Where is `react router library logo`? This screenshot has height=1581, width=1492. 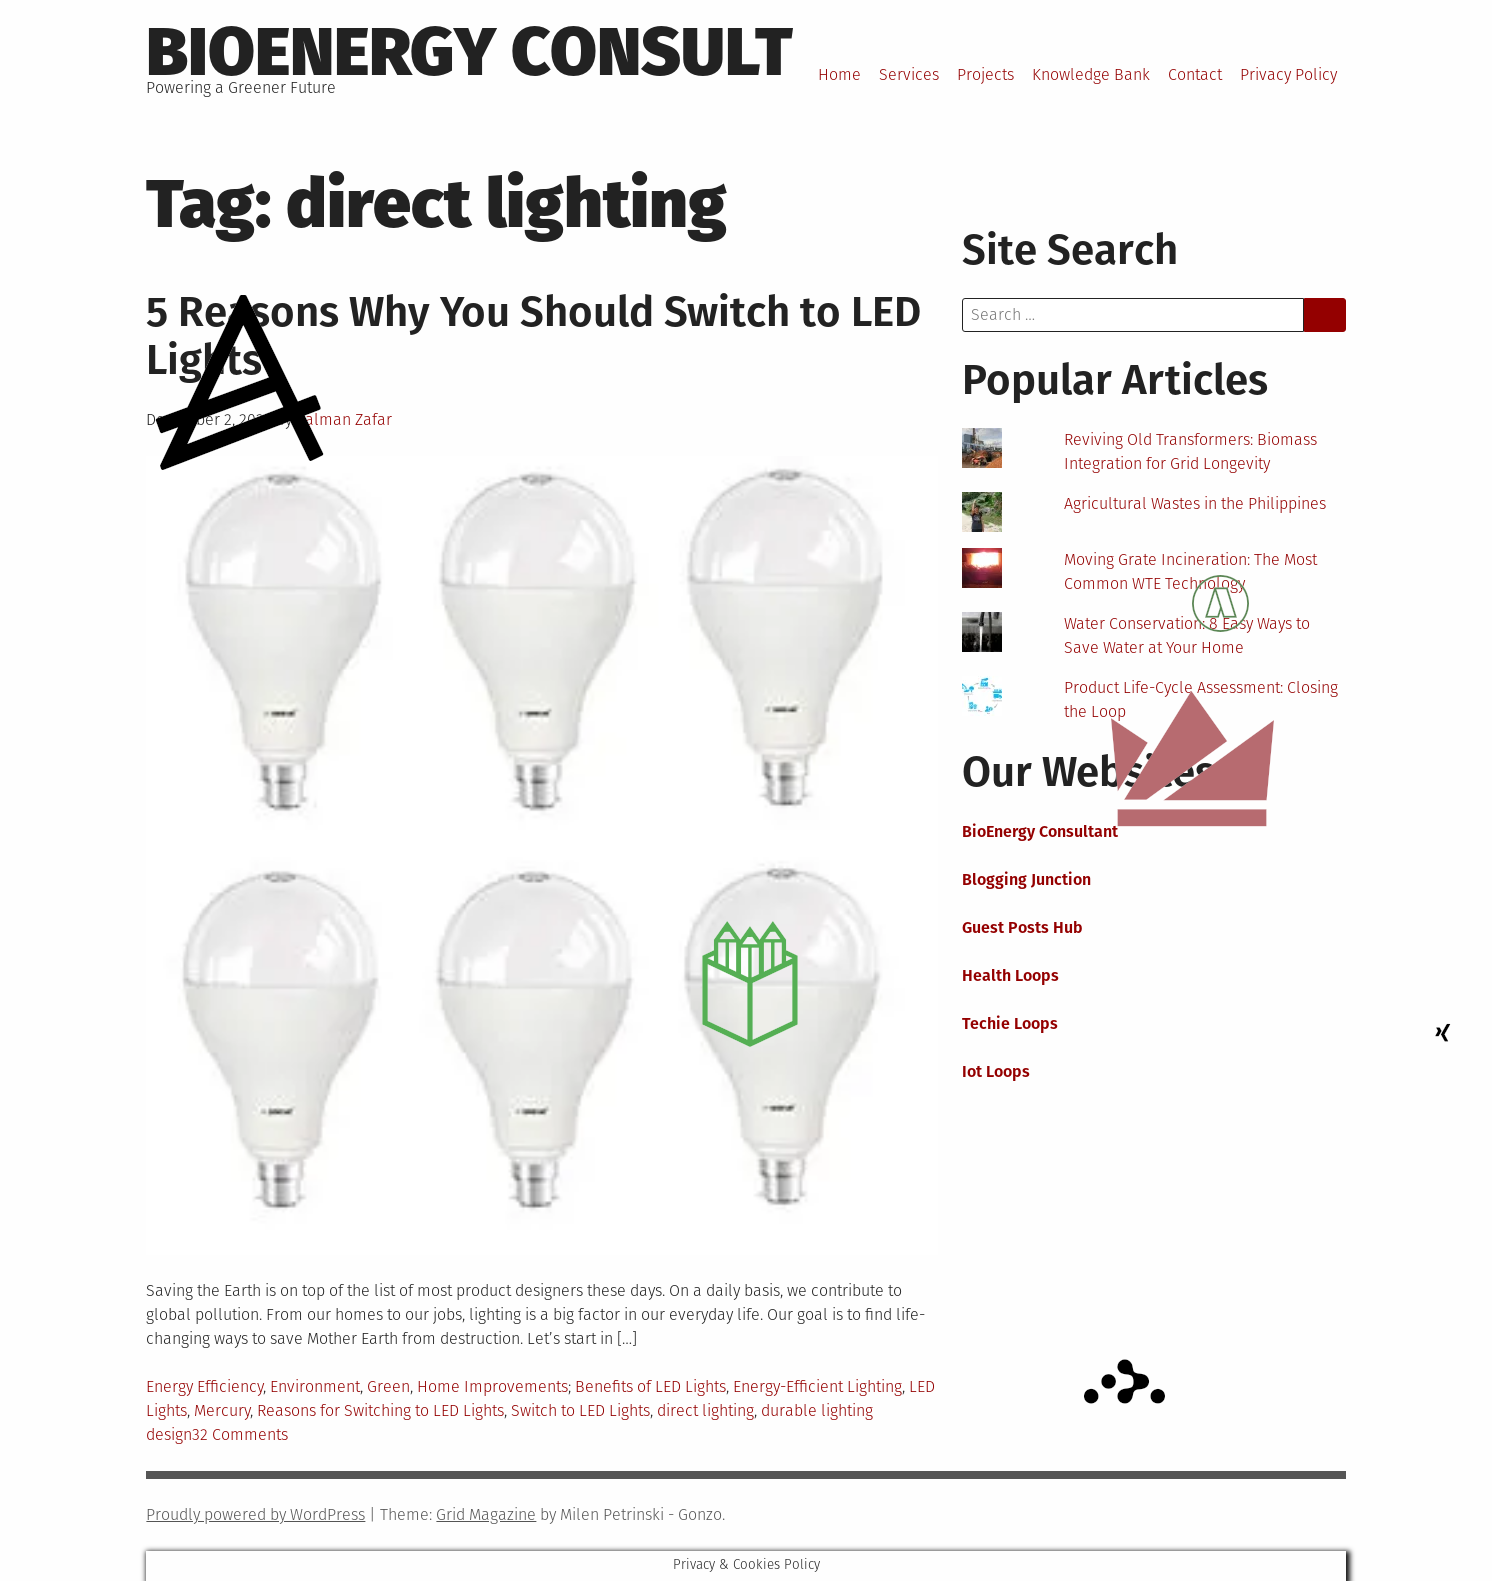 react router library logo is located at coordinates (1124, 1381).